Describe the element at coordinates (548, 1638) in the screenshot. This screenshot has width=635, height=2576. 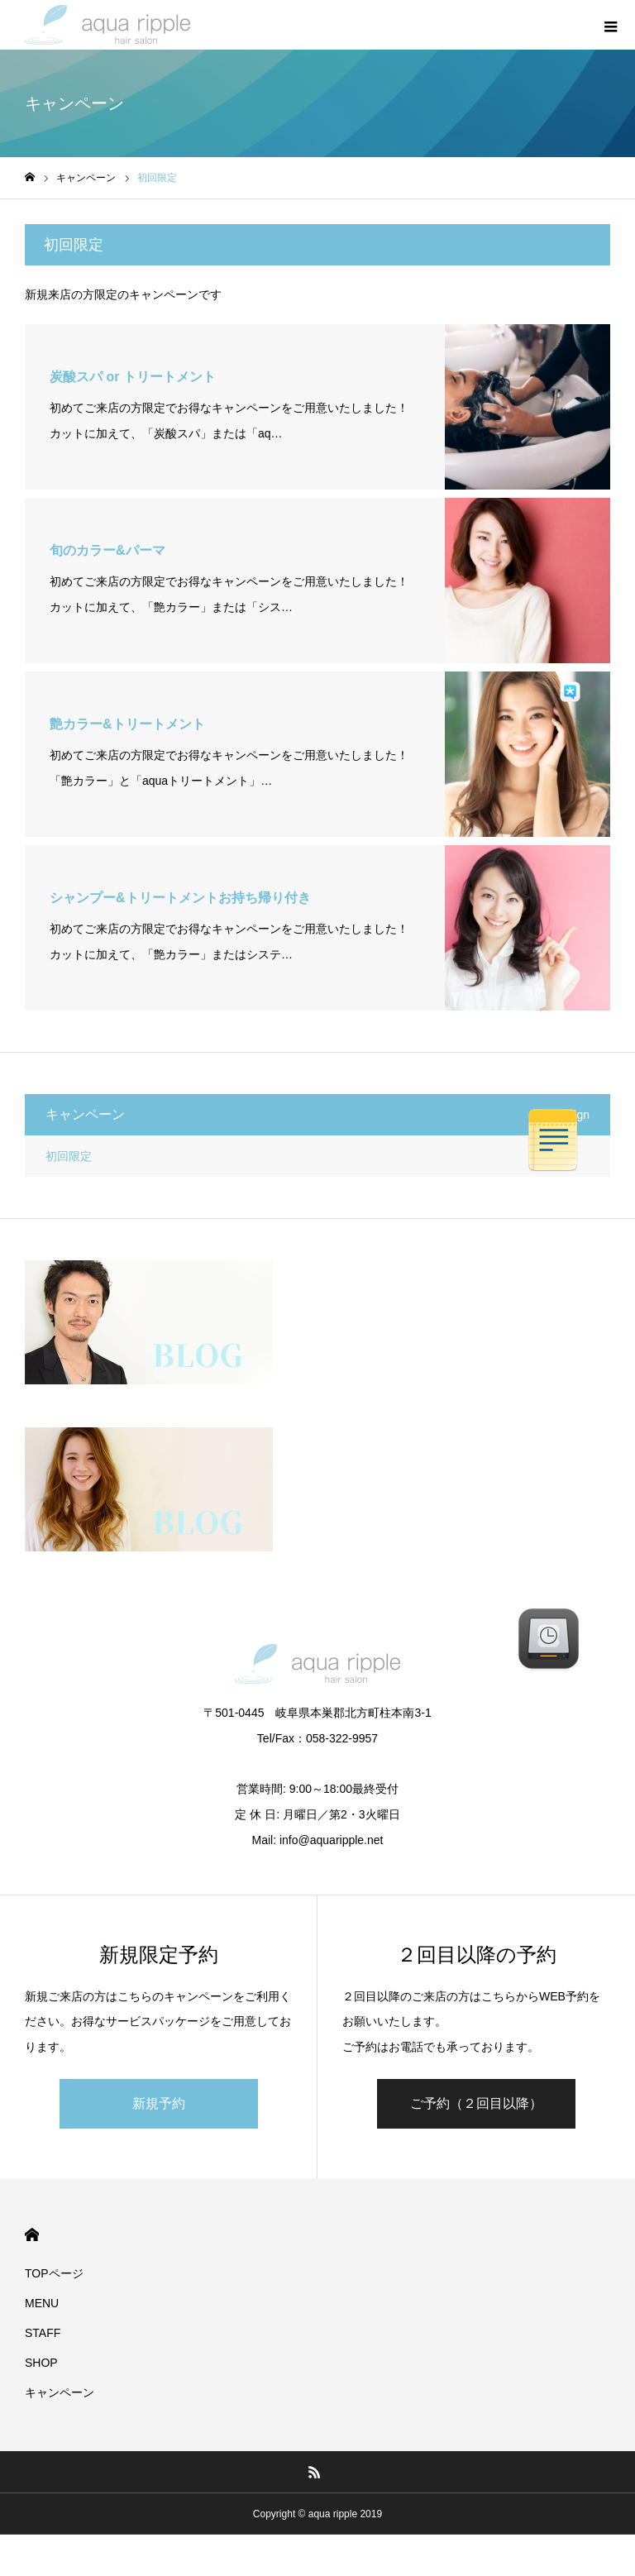
I see `open system backup preferences` at that location.